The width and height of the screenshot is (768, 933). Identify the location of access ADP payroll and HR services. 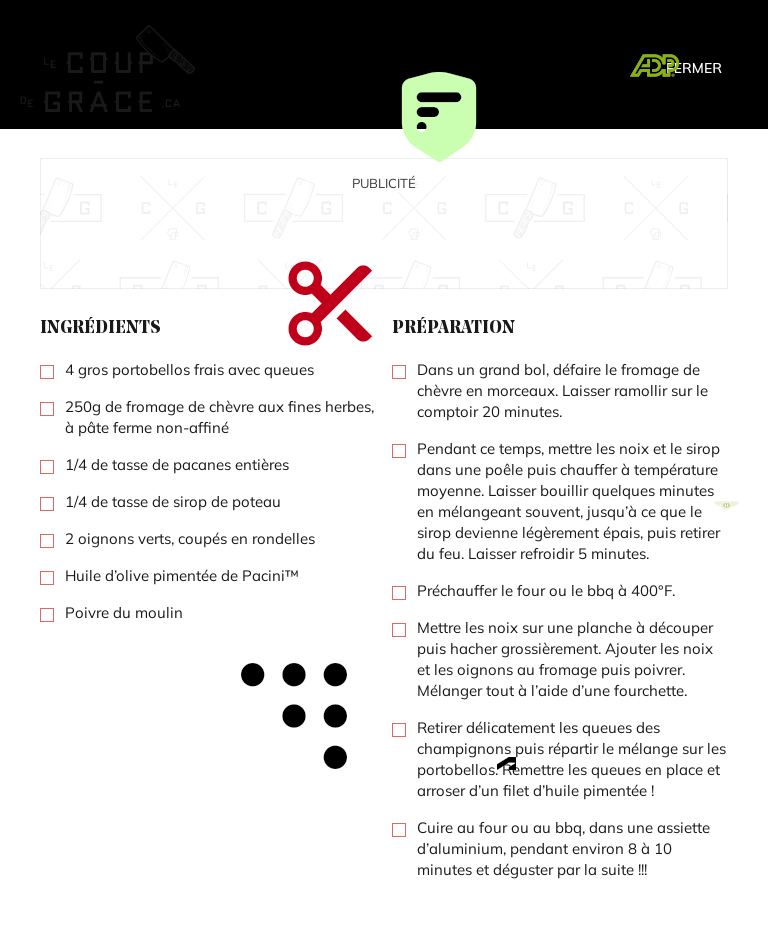
(654, 65).